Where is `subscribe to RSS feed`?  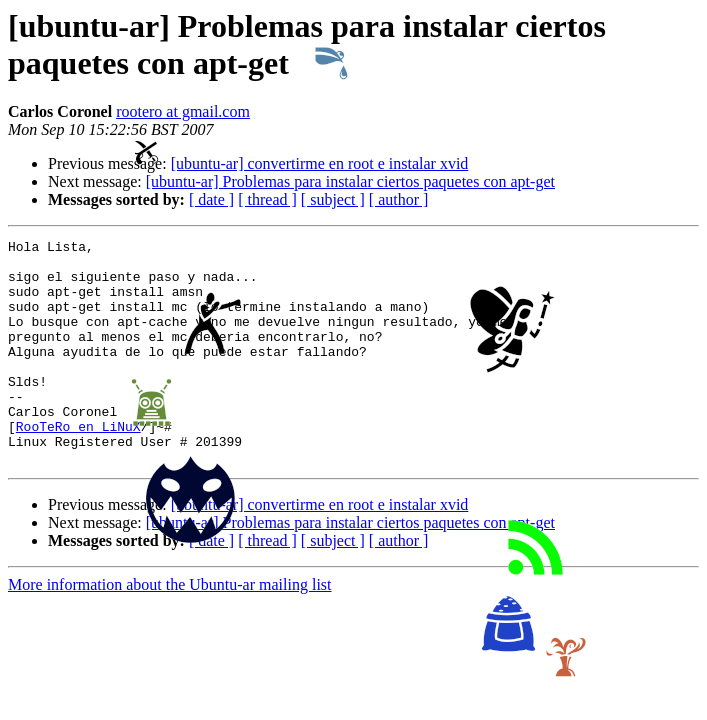 subscribe to RSS feed is located at coordinates (535, 547).